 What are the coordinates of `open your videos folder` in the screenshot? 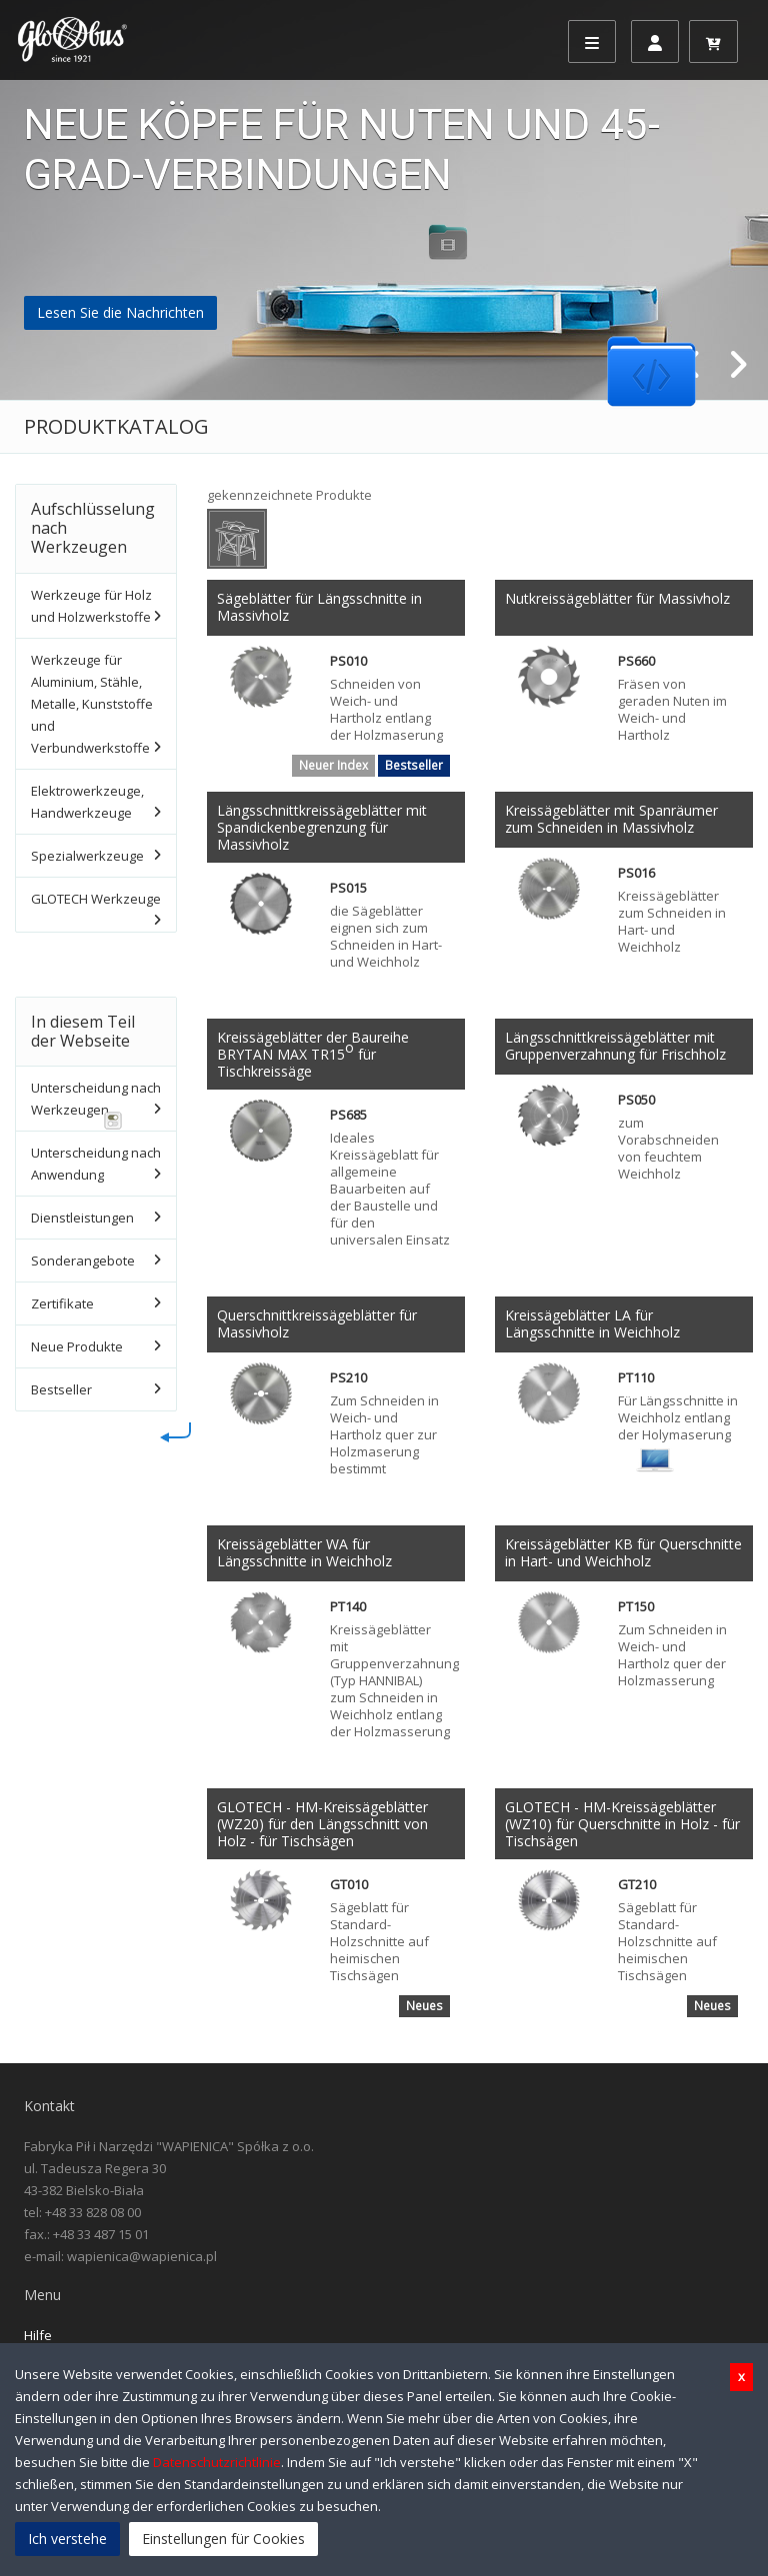 It's located at (448, 242).